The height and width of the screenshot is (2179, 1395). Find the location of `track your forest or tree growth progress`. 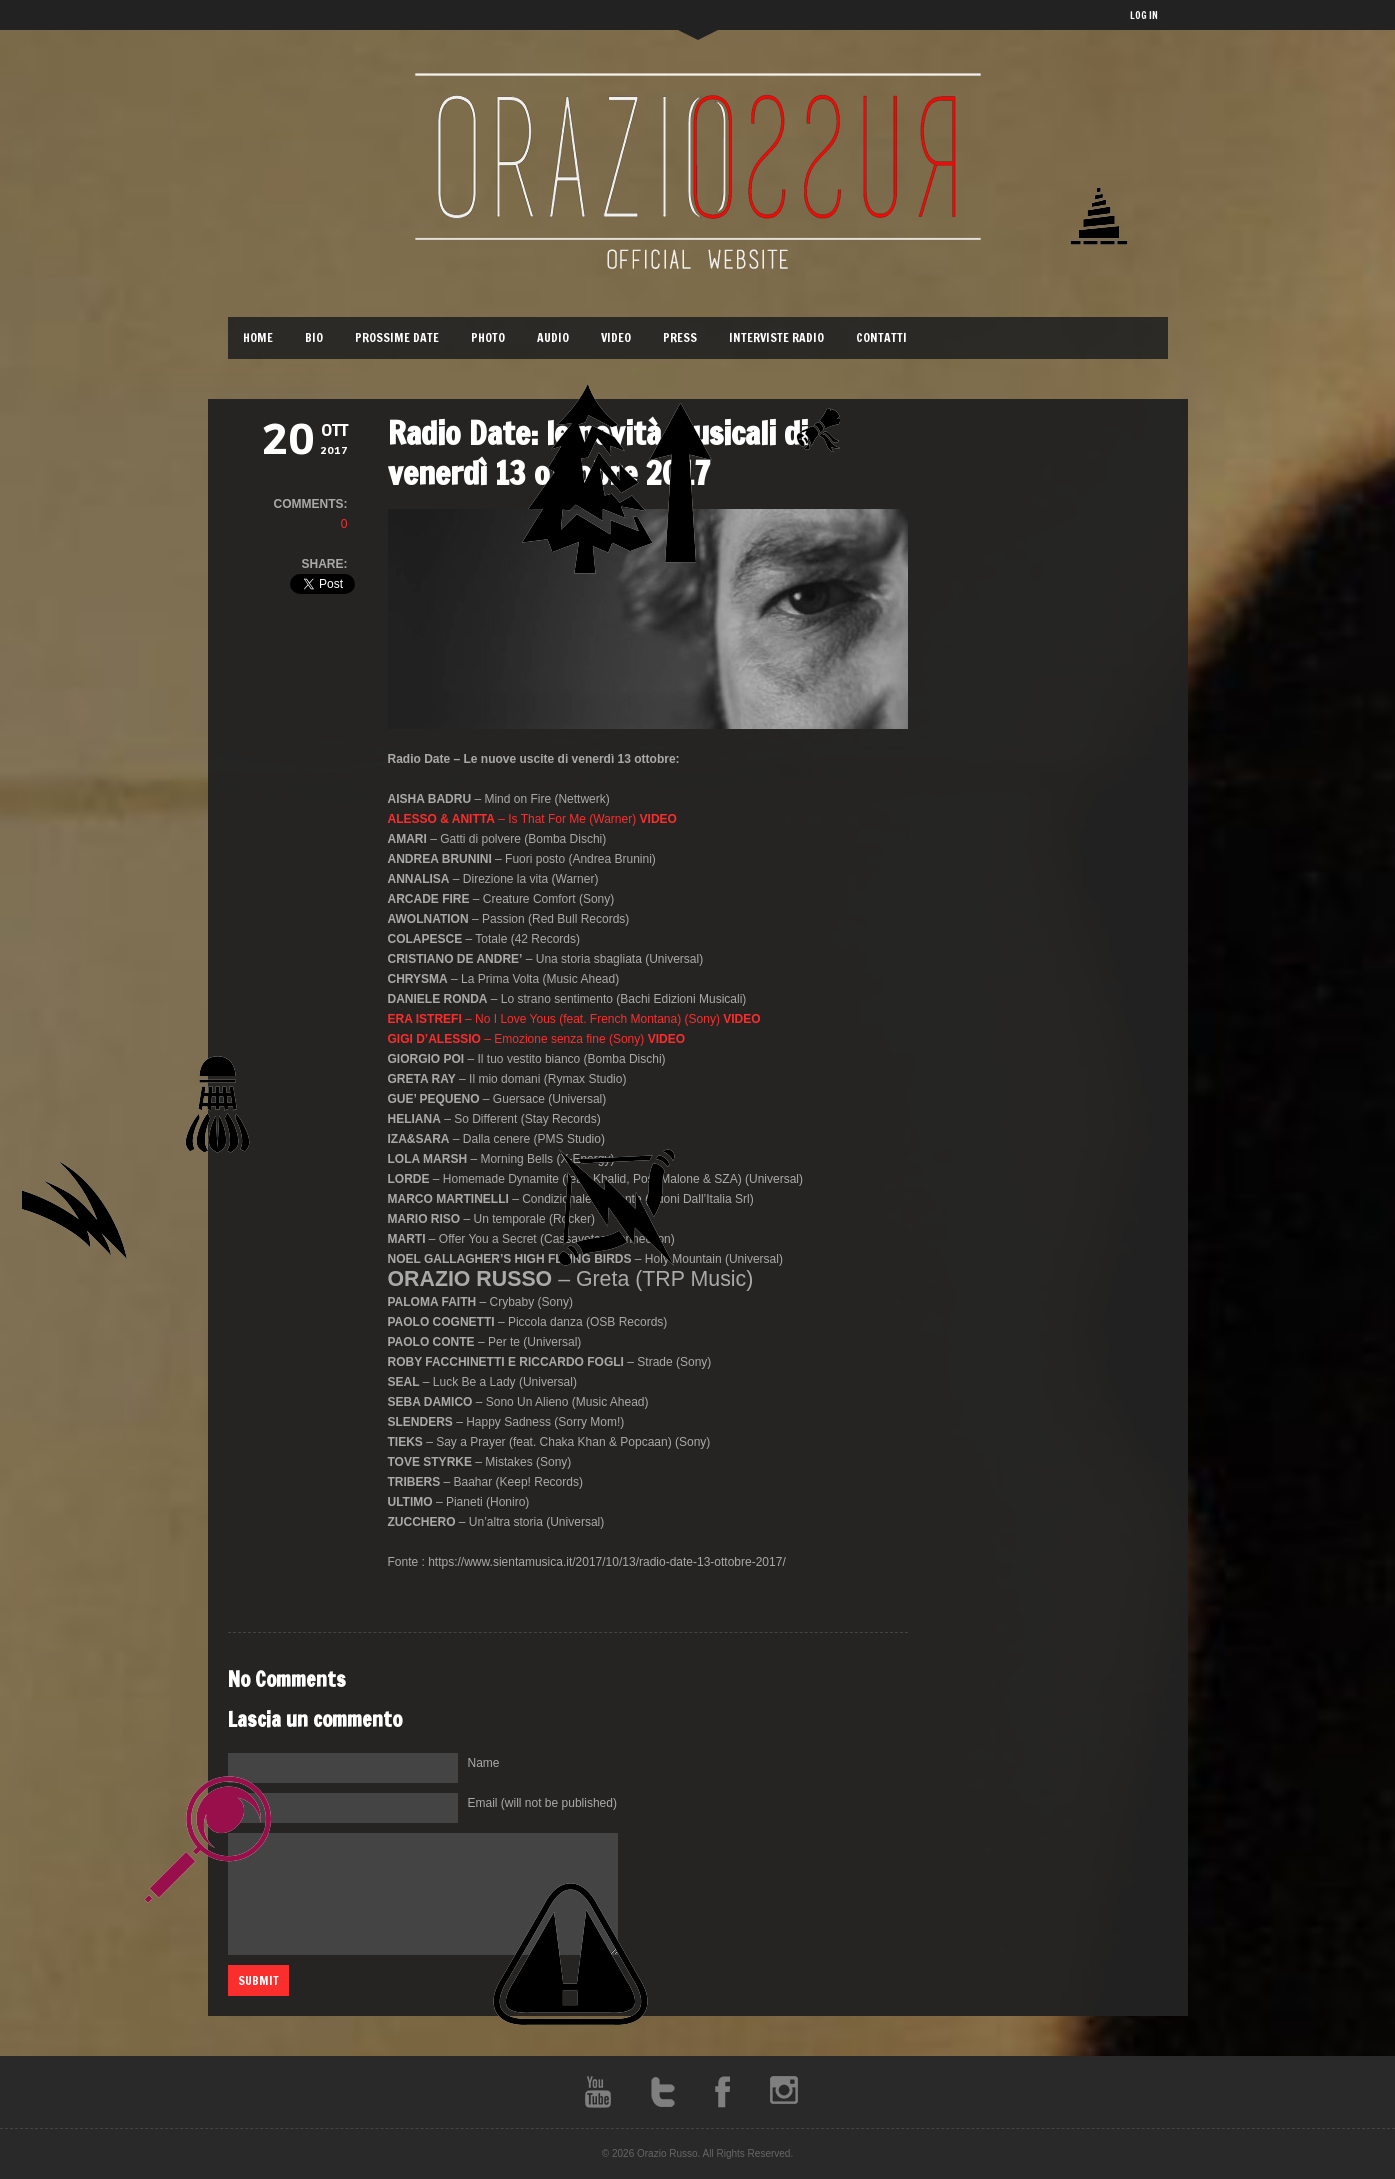

track your forest or tree growth progress is located at coordinates (616, 478).